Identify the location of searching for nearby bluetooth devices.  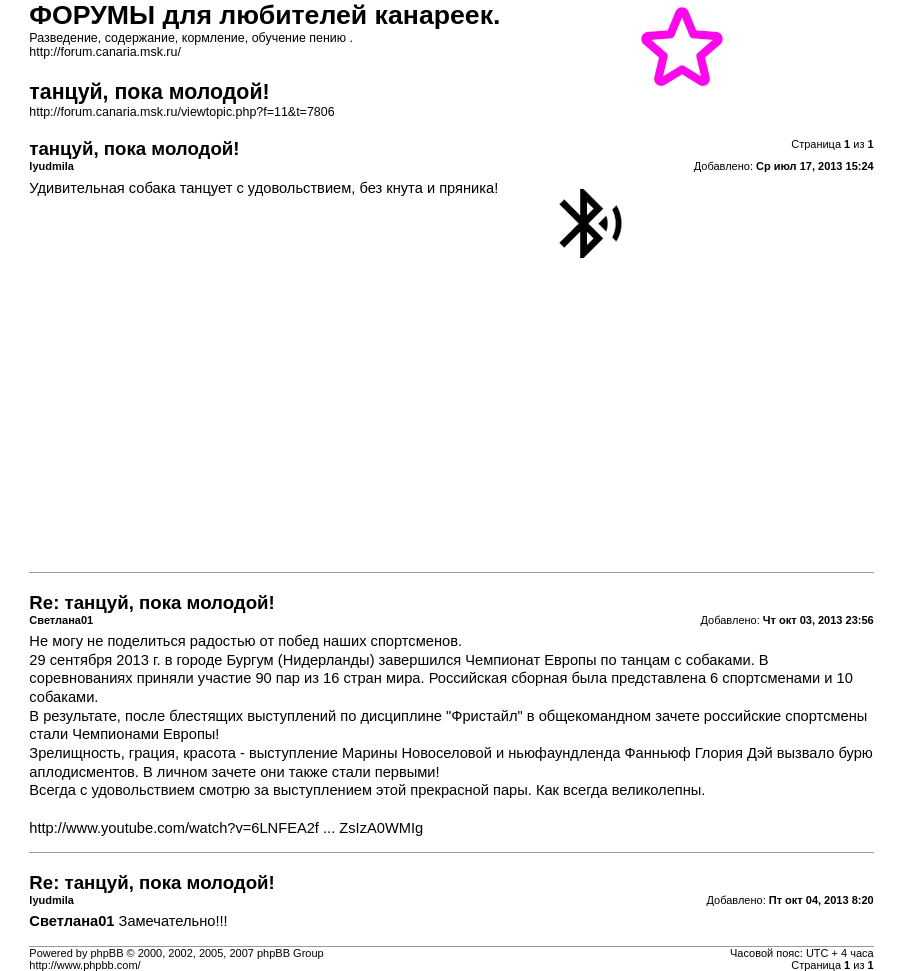
(590, 223).